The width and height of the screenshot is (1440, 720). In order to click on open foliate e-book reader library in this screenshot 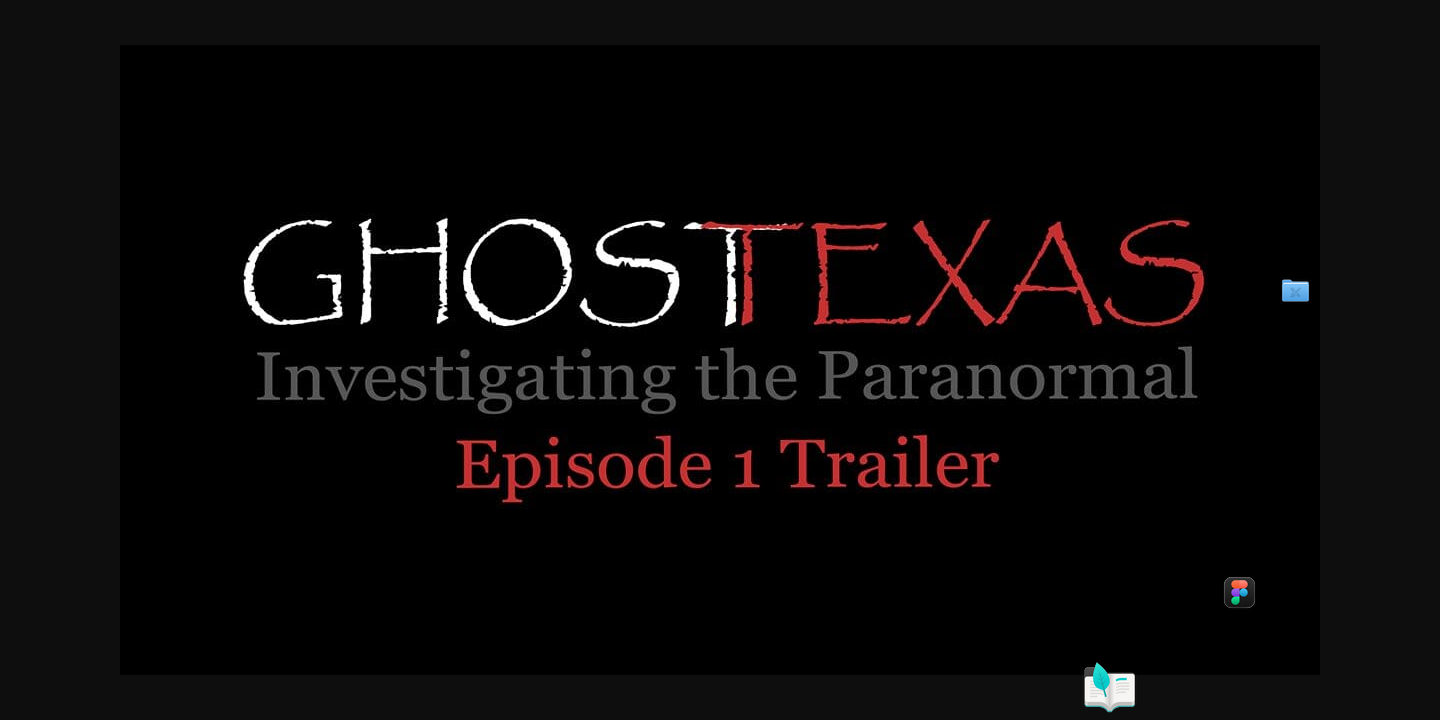, I will do `click(1109, 688)`.